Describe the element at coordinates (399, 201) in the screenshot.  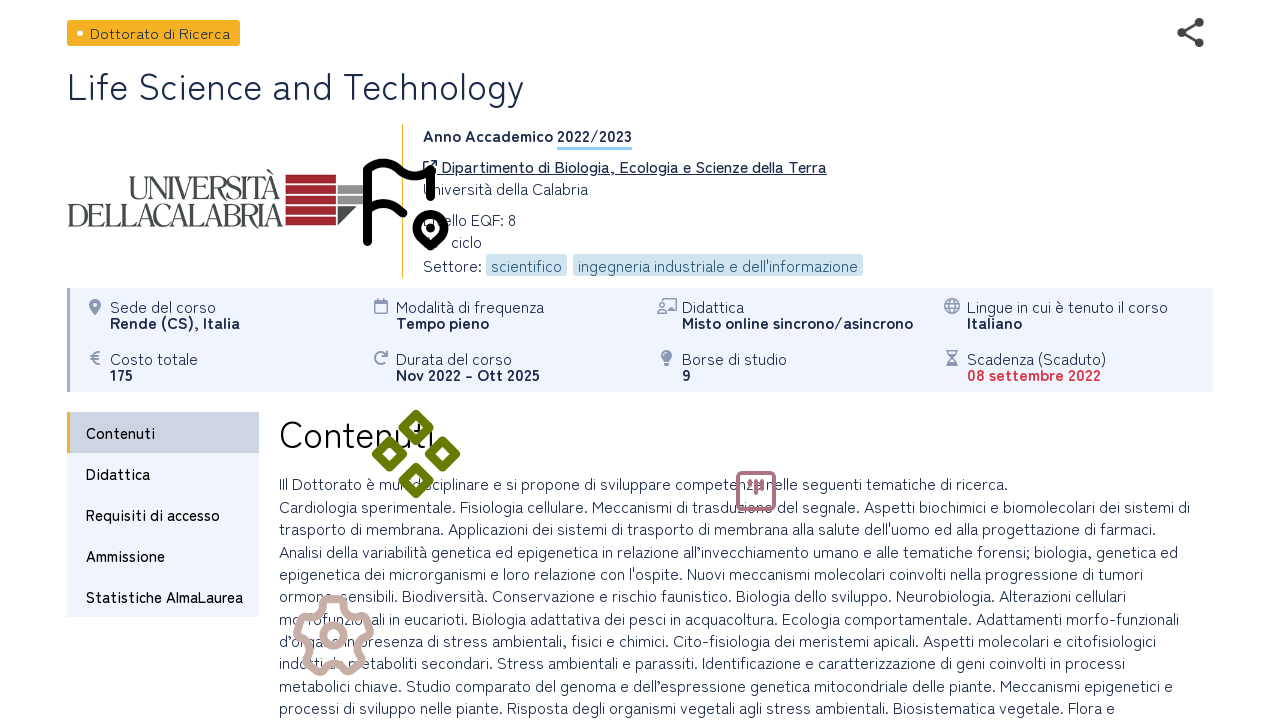
I see `mark or flag a location on the map` at that location.